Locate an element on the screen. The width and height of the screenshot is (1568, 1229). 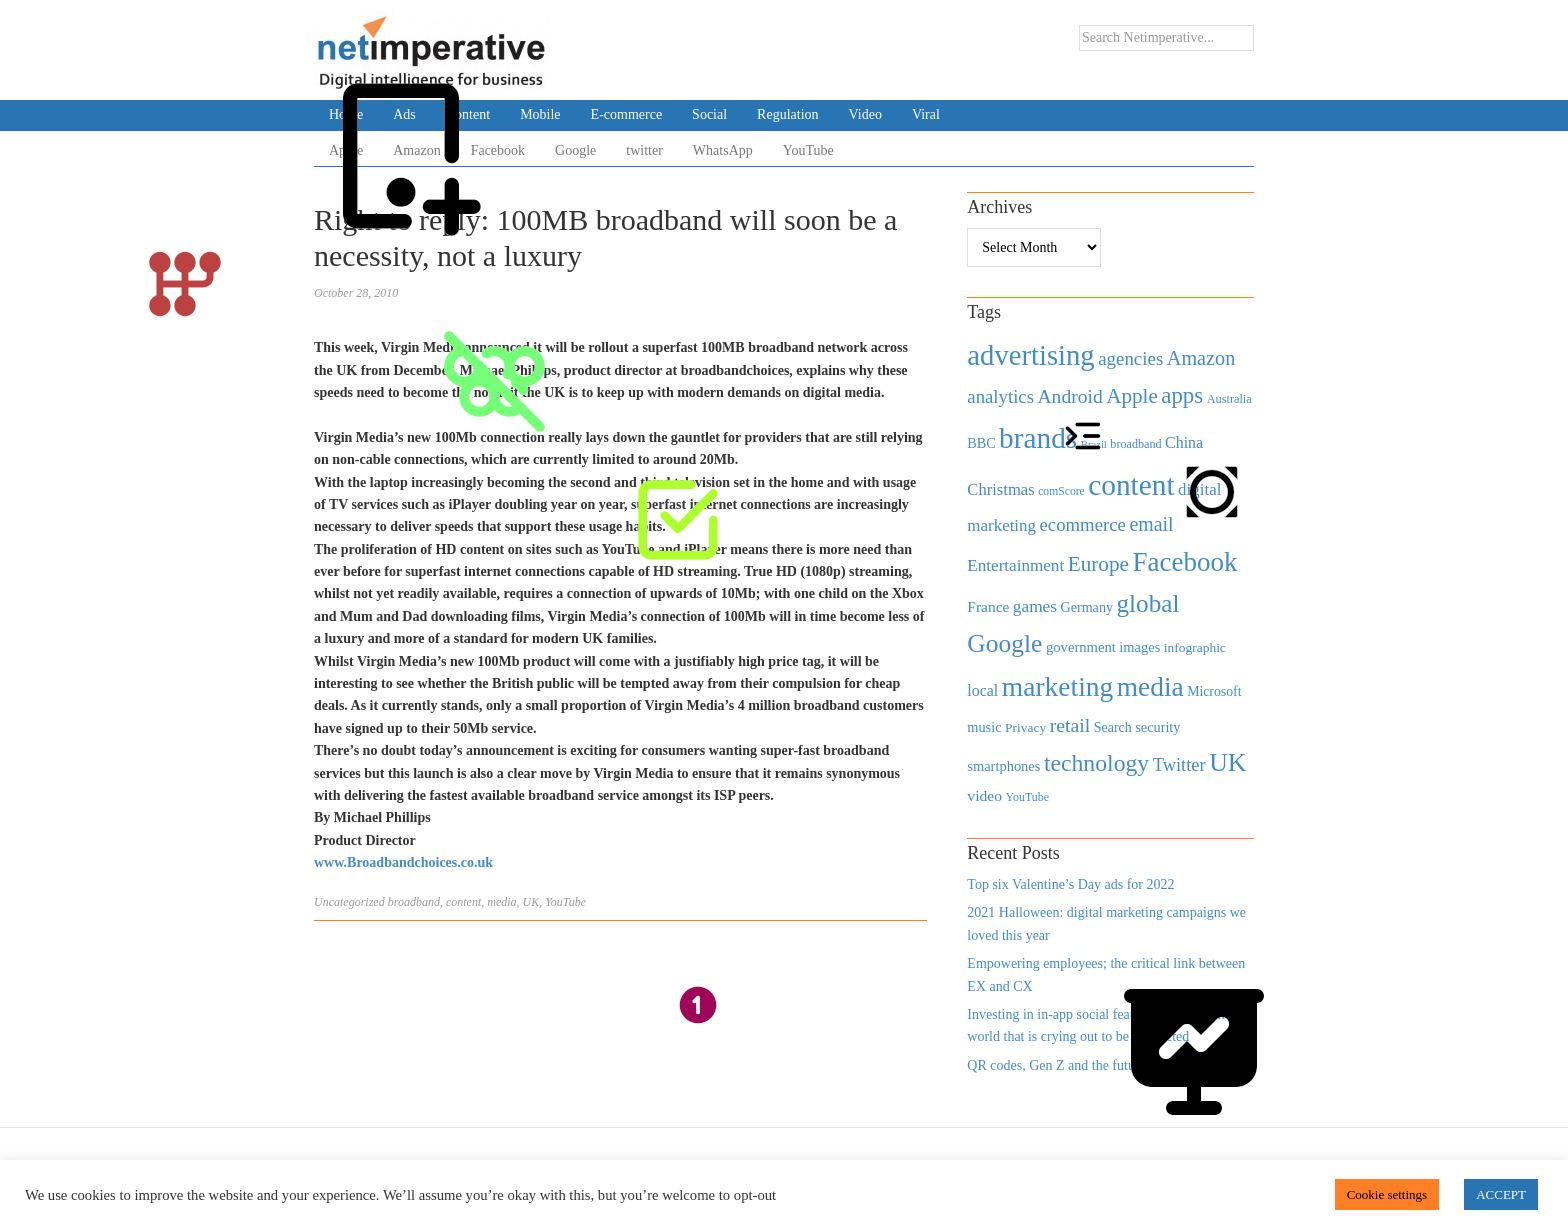
increase text indentation is located at coordinates (1083, 436).